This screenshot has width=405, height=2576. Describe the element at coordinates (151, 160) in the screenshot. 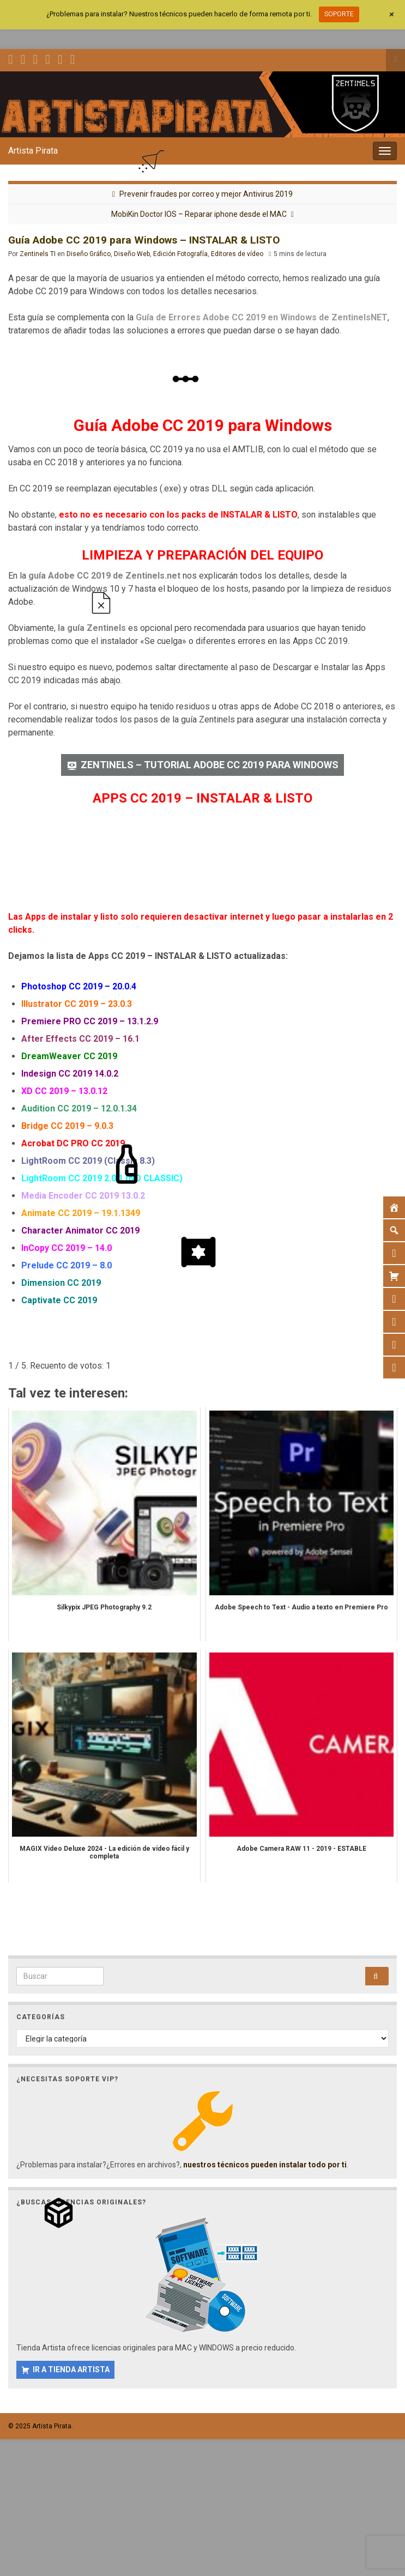

I see `shower or bathroom amenity indicator` at that location.